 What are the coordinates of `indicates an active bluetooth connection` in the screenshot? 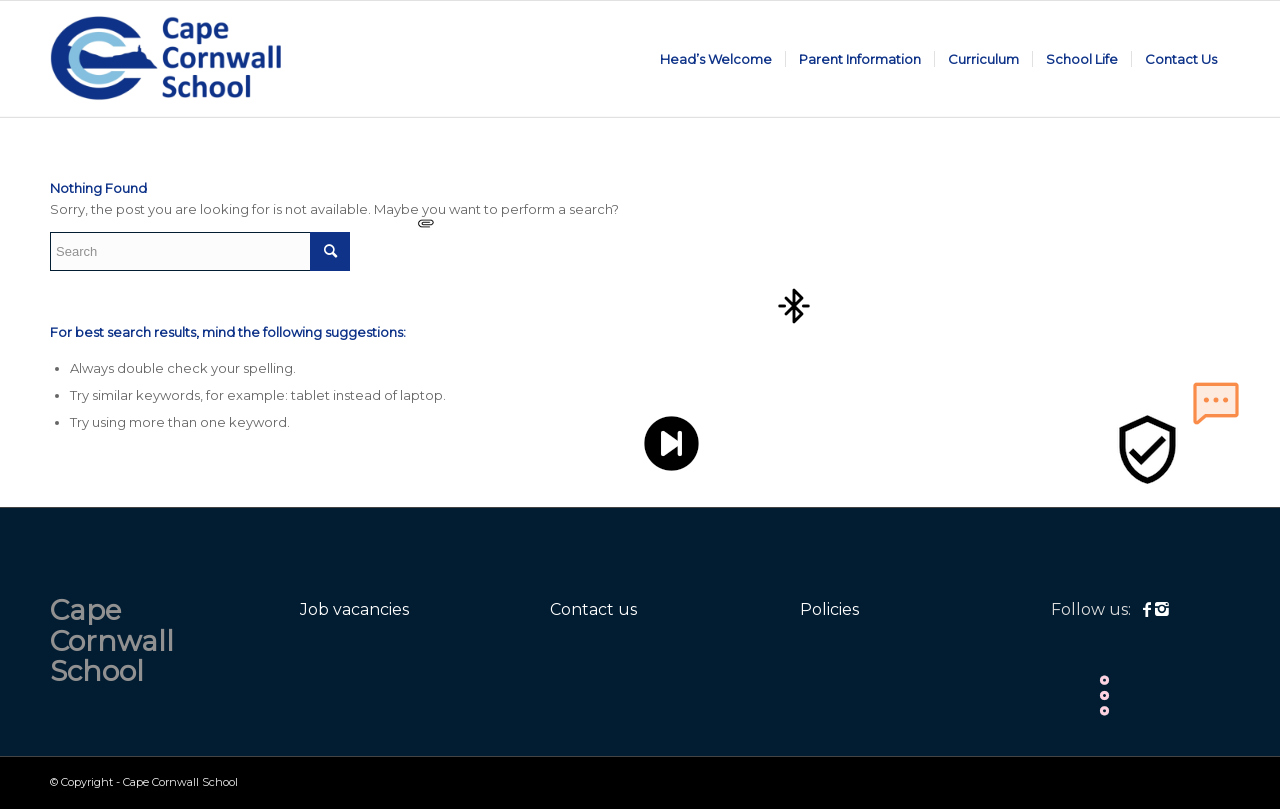 It's located at (794, 306).